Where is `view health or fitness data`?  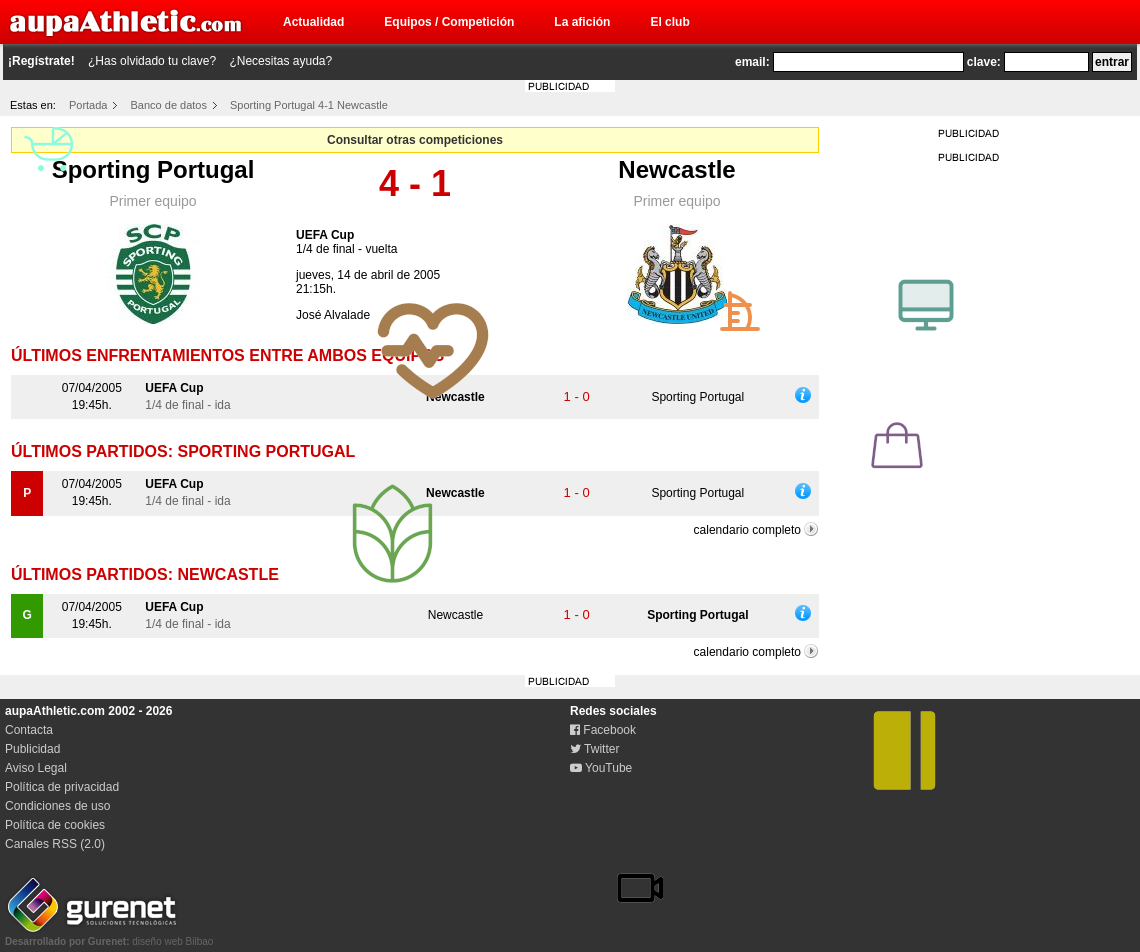
view health or fitness data is located at coordinates (433, 347).